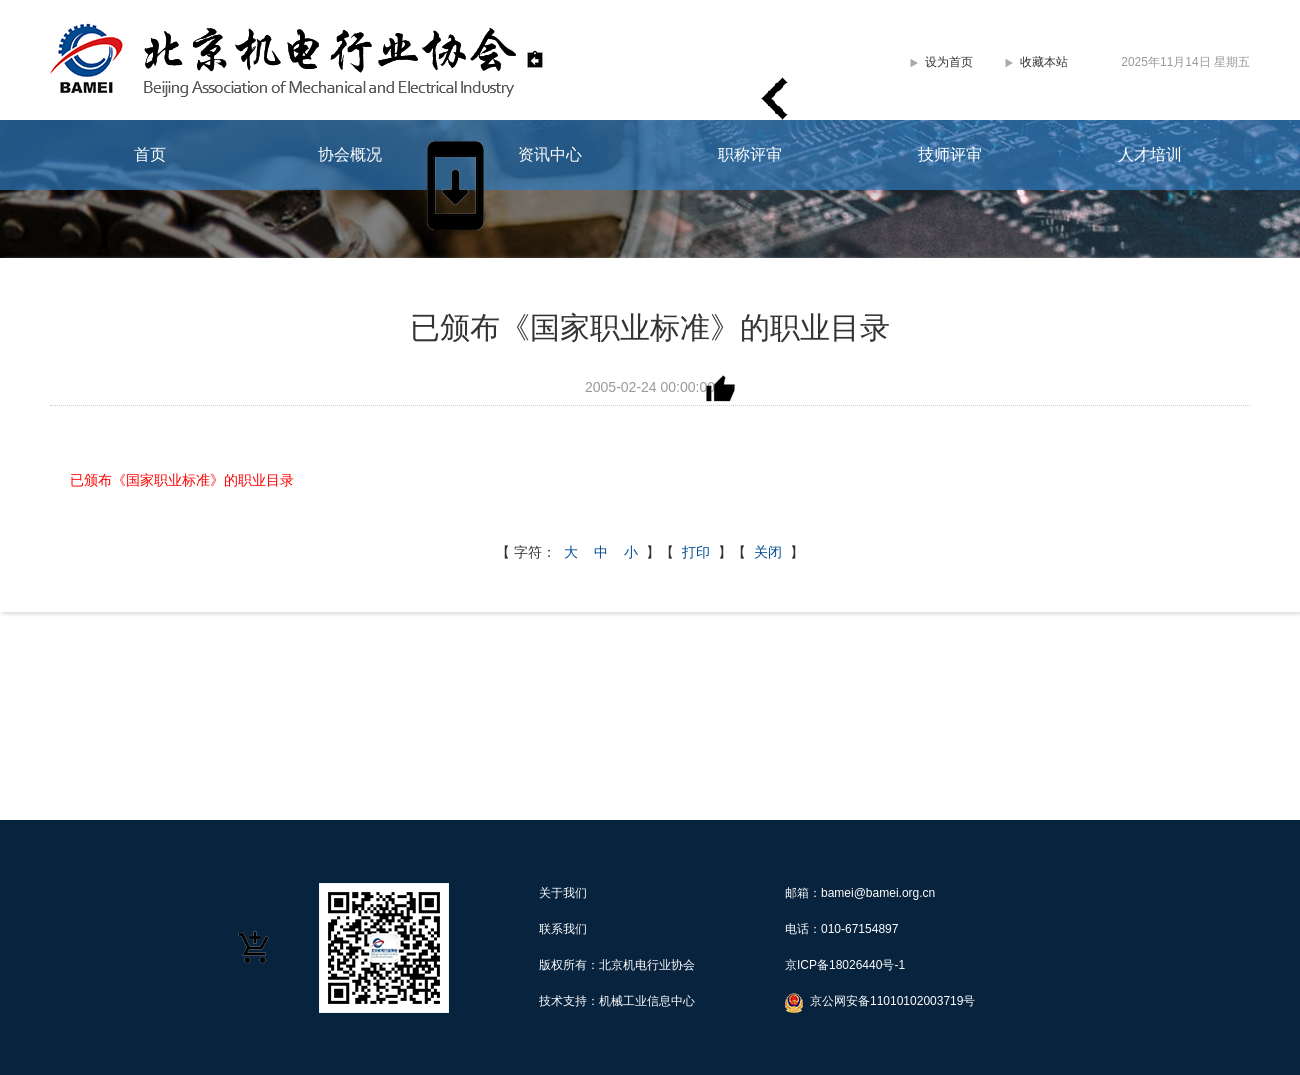  I want to click on return or send back an assignment, so click(535, 60).